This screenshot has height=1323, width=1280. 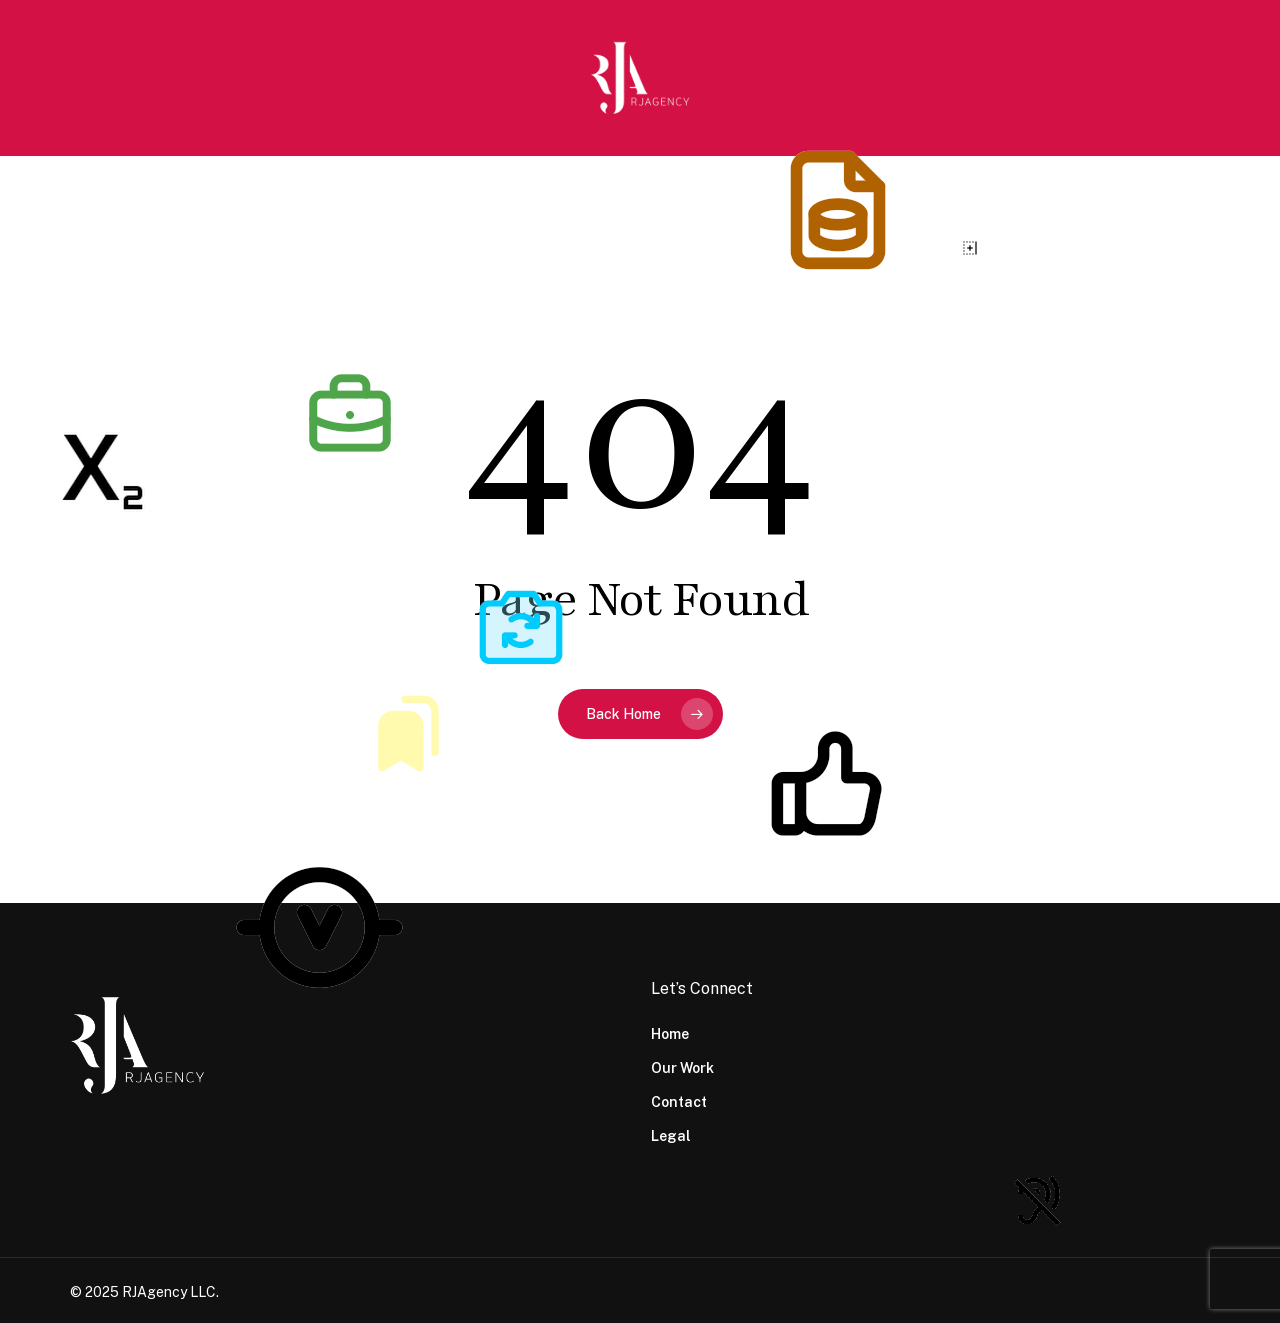 What do you see at coordinates (970, 248) in the screenshot?
I see `add a right border to selected element` at bounding box center [970, 248].